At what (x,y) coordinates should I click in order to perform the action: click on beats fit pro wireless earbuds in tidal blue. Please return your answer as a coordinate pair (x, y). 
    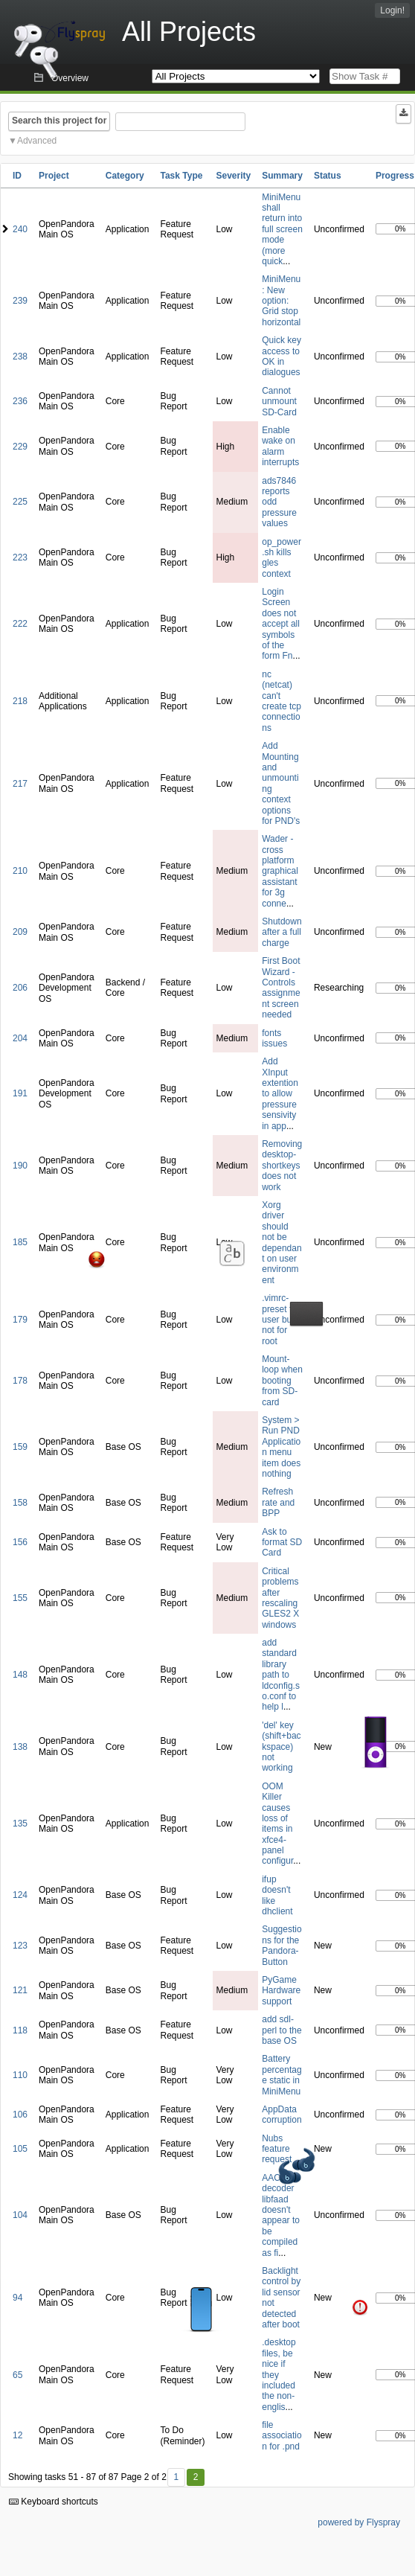
    Looking at the image, I should click on (296, 2166).